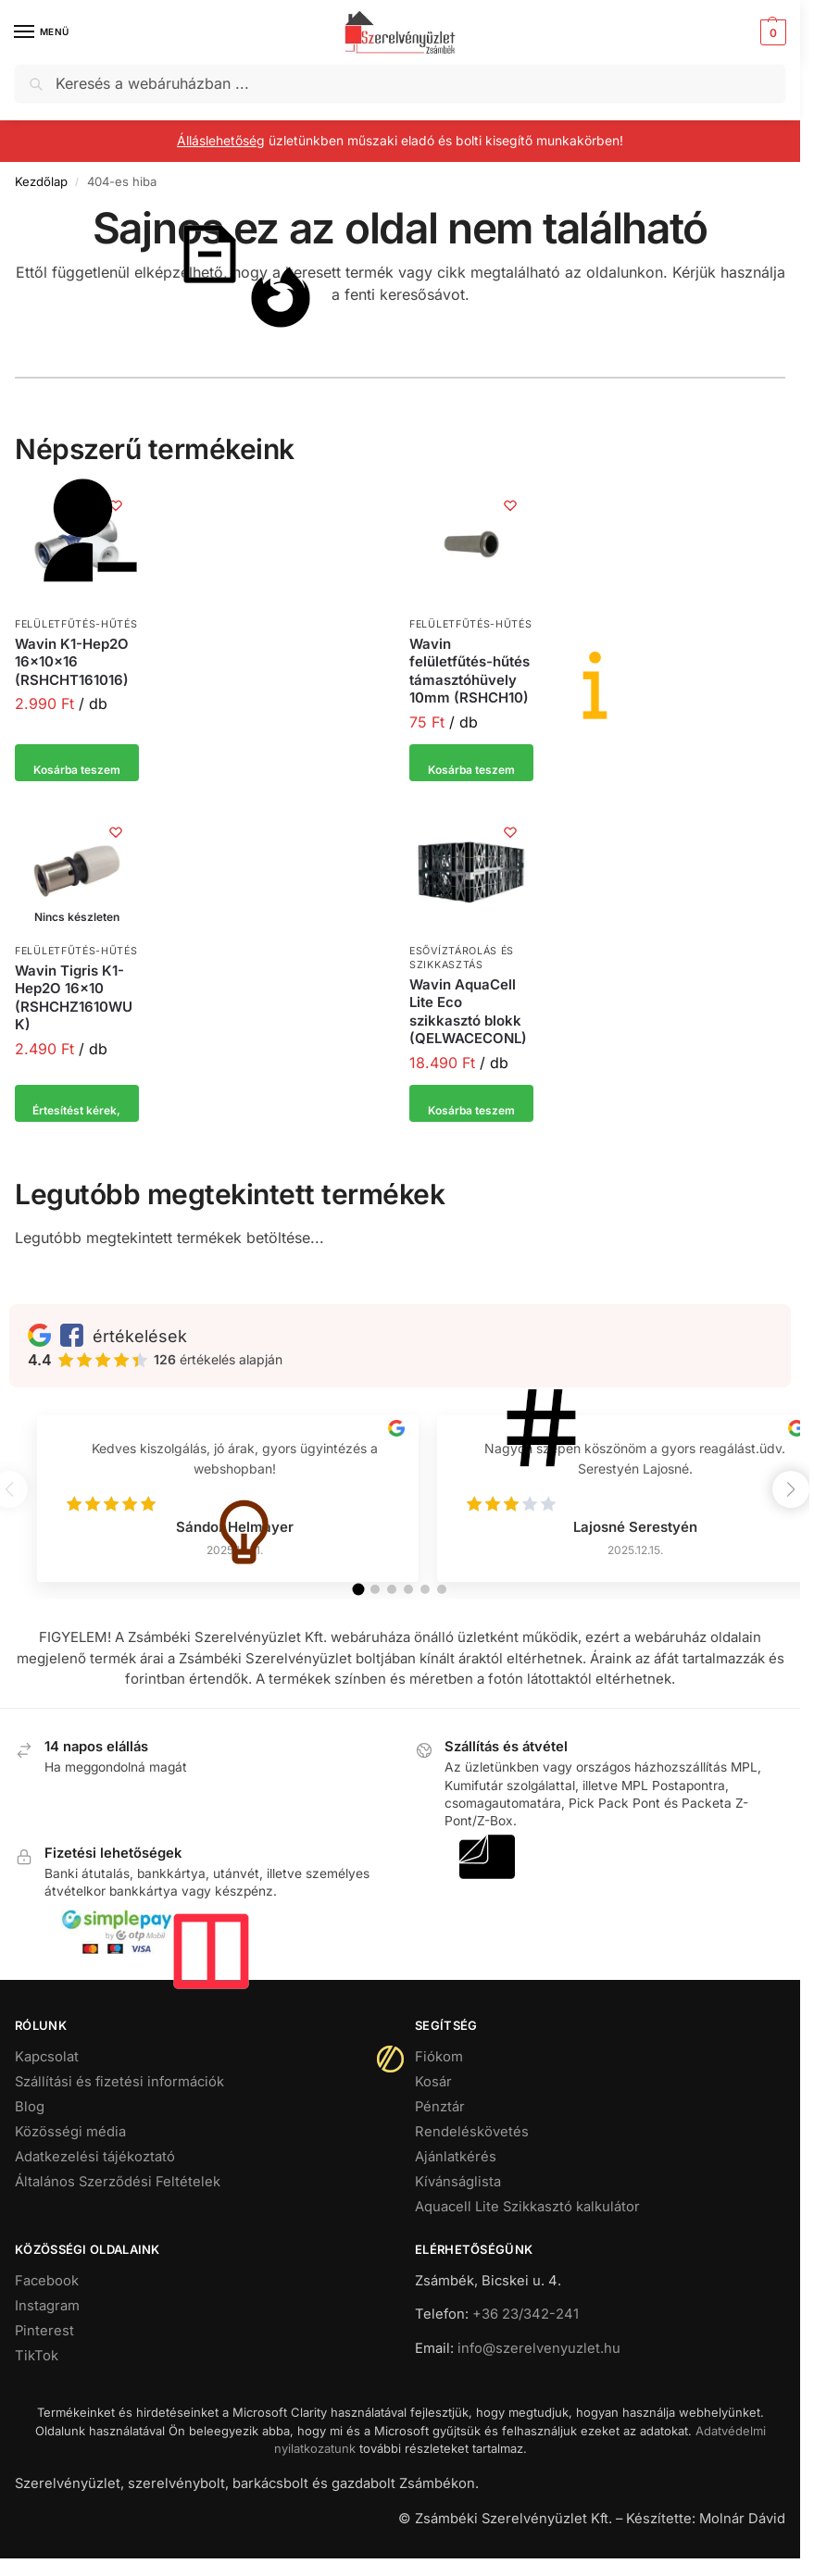 Image resolution: width=814 pixels, height=2576 pixels. Describe the element at coordinates (390, 2059) in the screenshot. I see `odin programming language logo` at that location.